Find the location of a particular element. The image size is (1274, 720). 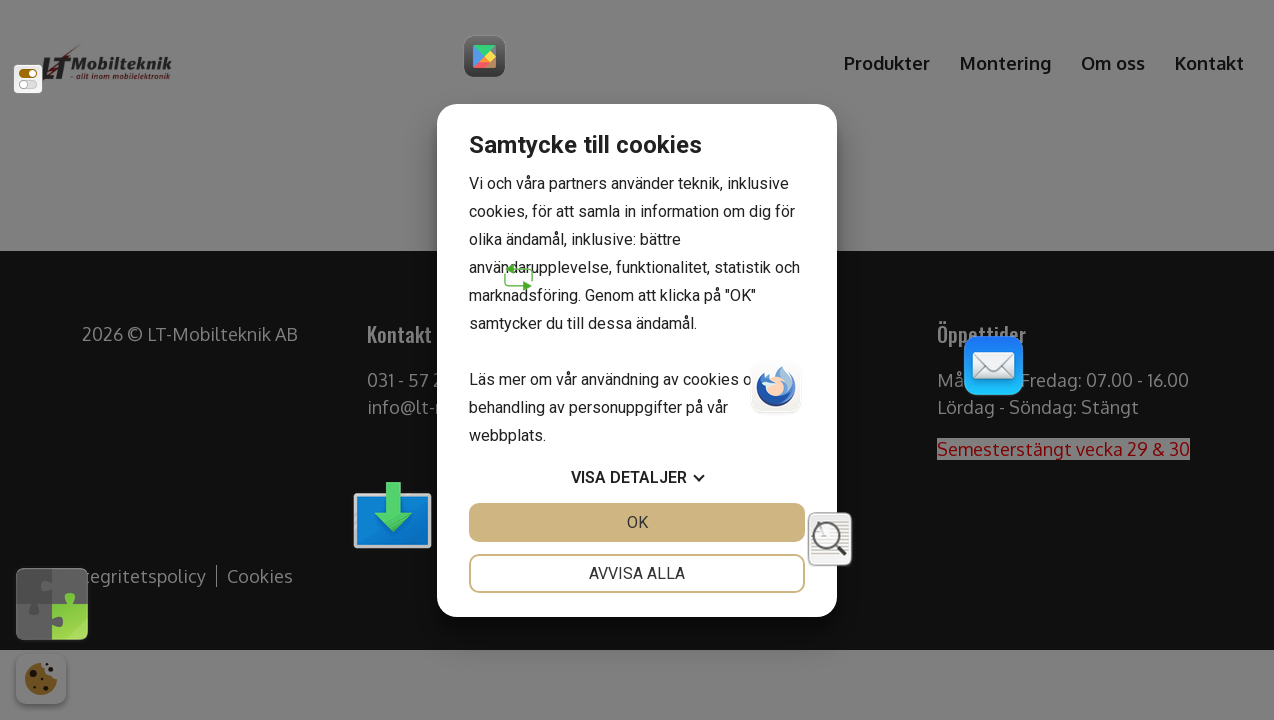

open the tangram app is located at coordinates (484, 56).